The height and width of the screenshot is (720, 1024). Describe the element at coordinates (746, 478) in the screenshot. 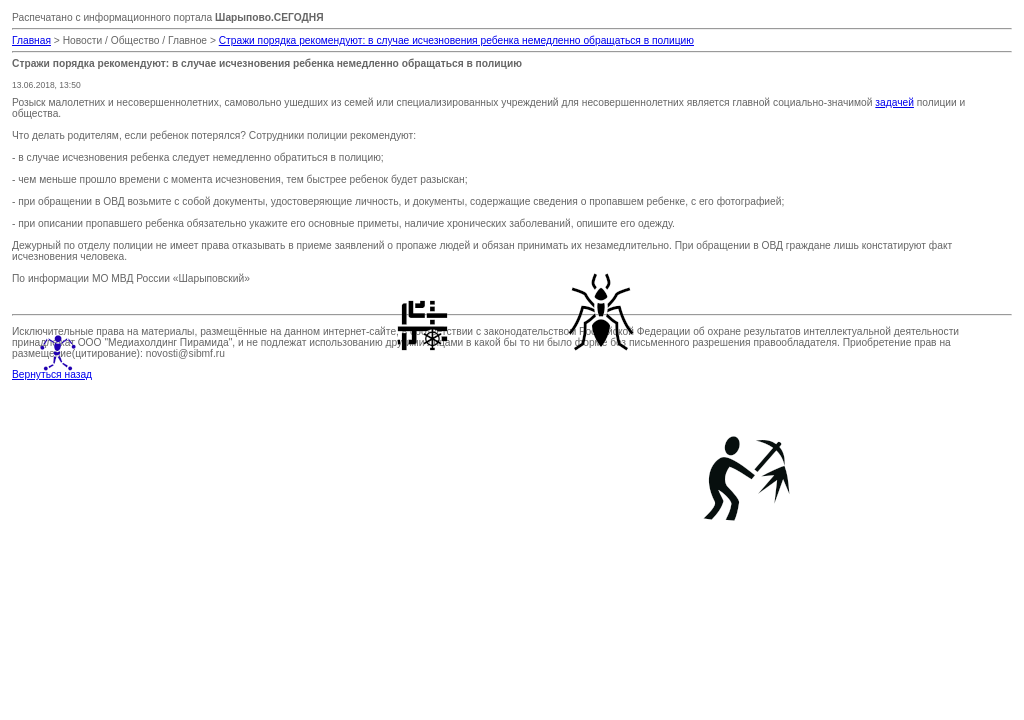

I see `access mining or resource gathering features` at that location.